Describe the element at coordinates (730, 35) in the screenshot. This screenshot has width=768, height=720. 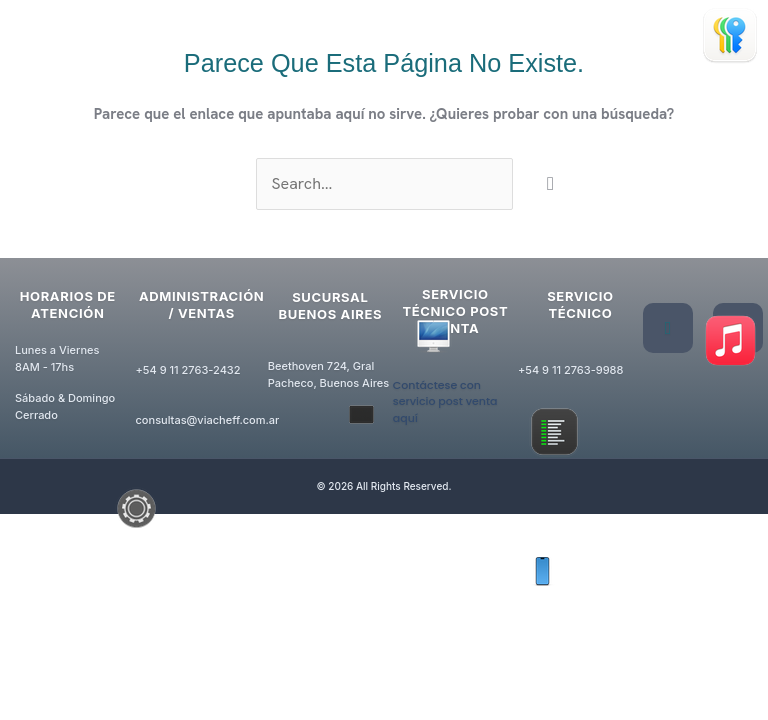
I see `open the passwords app to manage saved credentials` at that location.